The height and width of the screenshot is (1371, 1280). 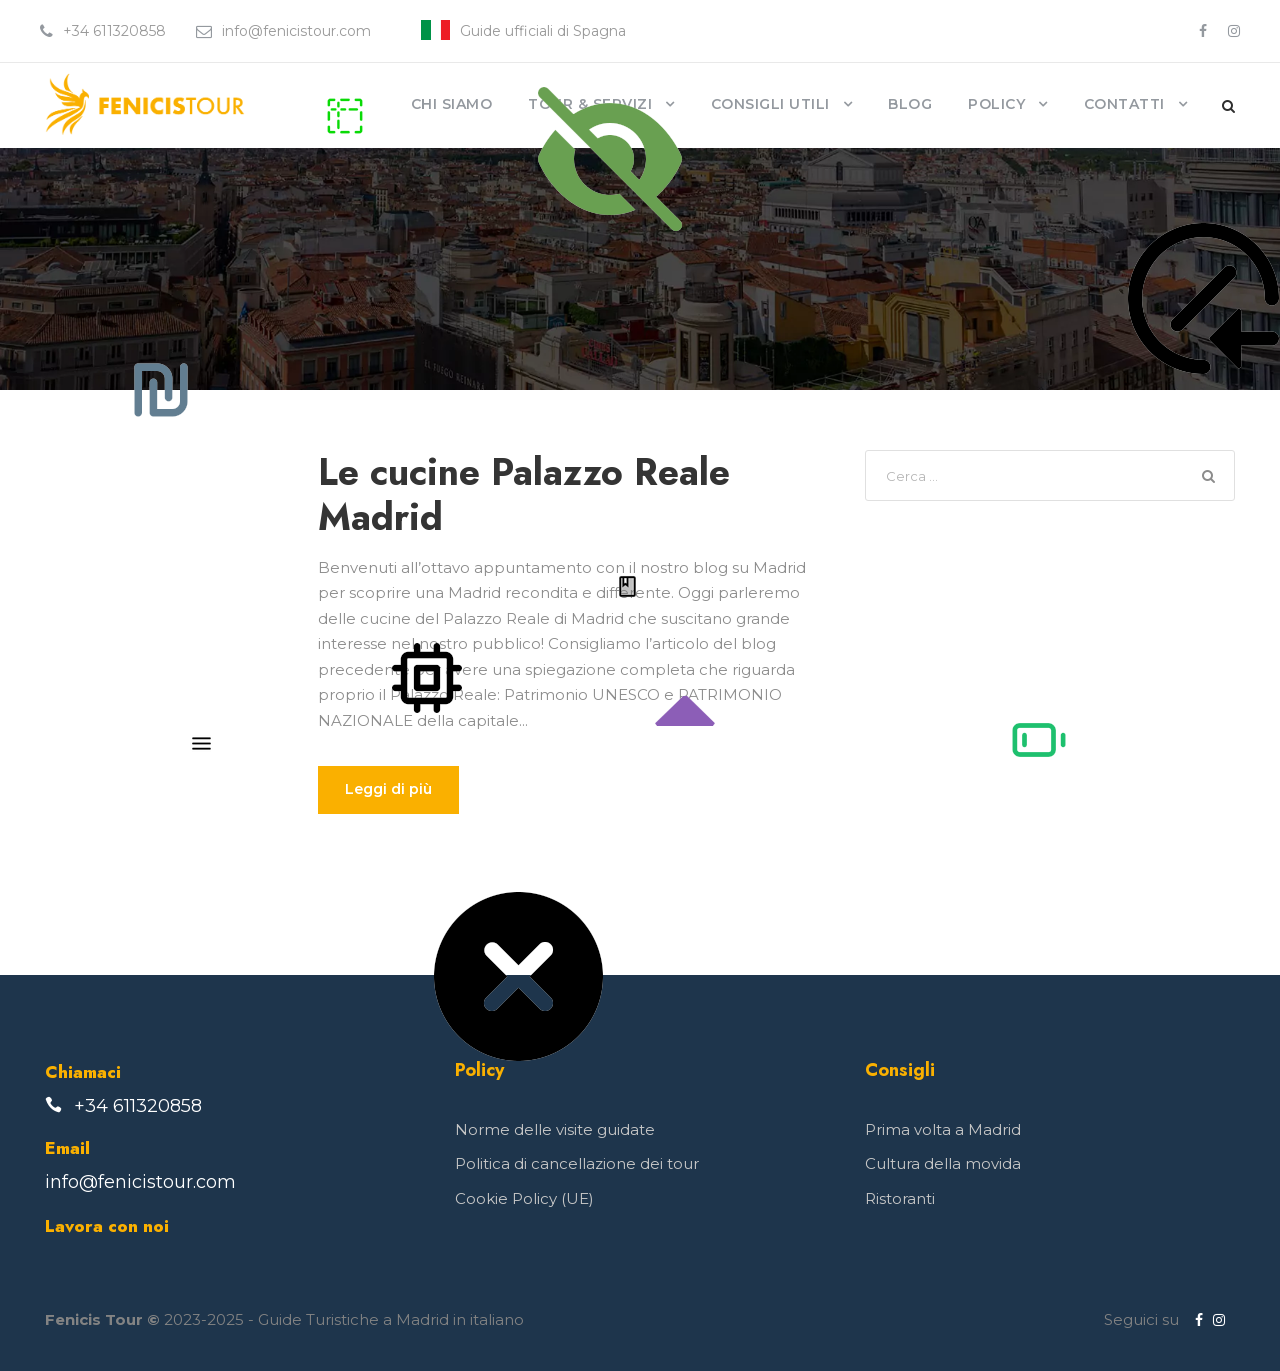 I want to click on view system or hardware information, so click(x=427, y=678).